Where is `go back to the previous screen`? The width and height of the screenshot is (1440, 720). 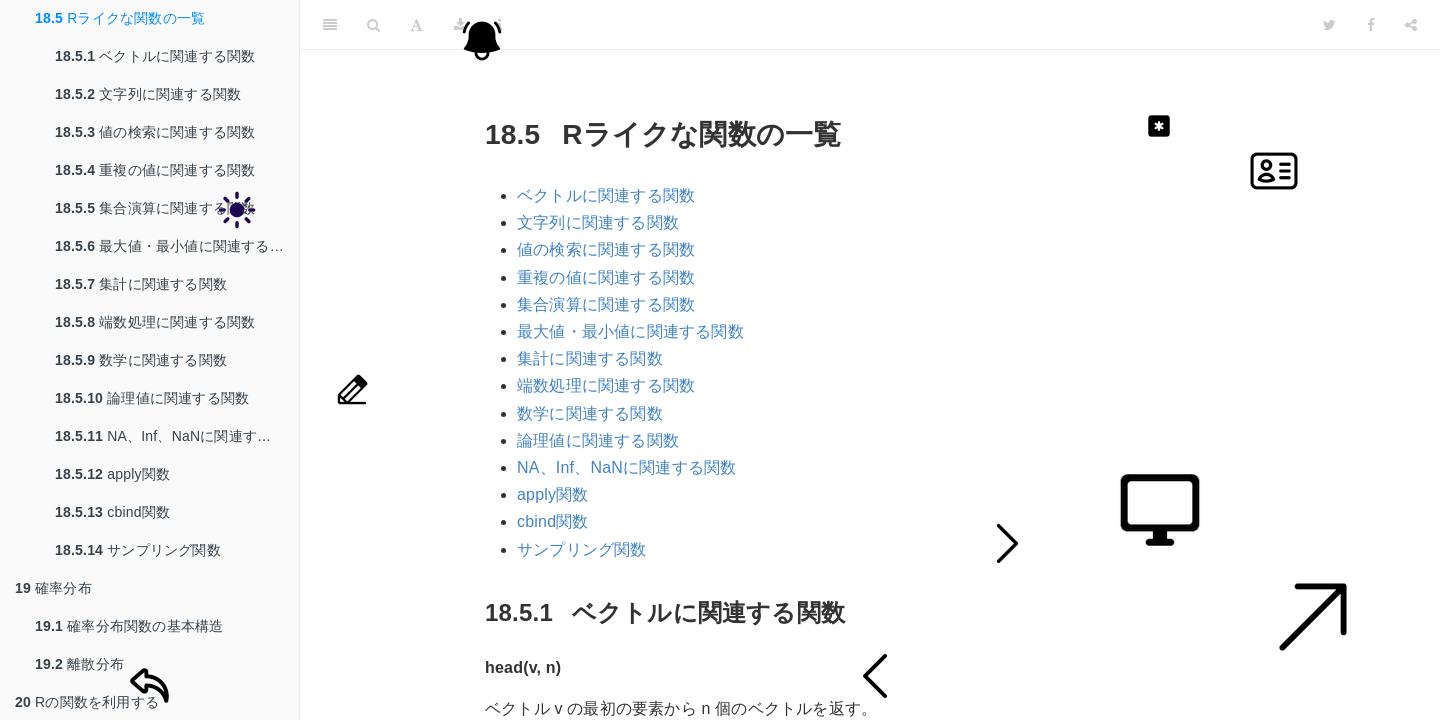
go back to the previous screen is located at coordinates (875, 676).